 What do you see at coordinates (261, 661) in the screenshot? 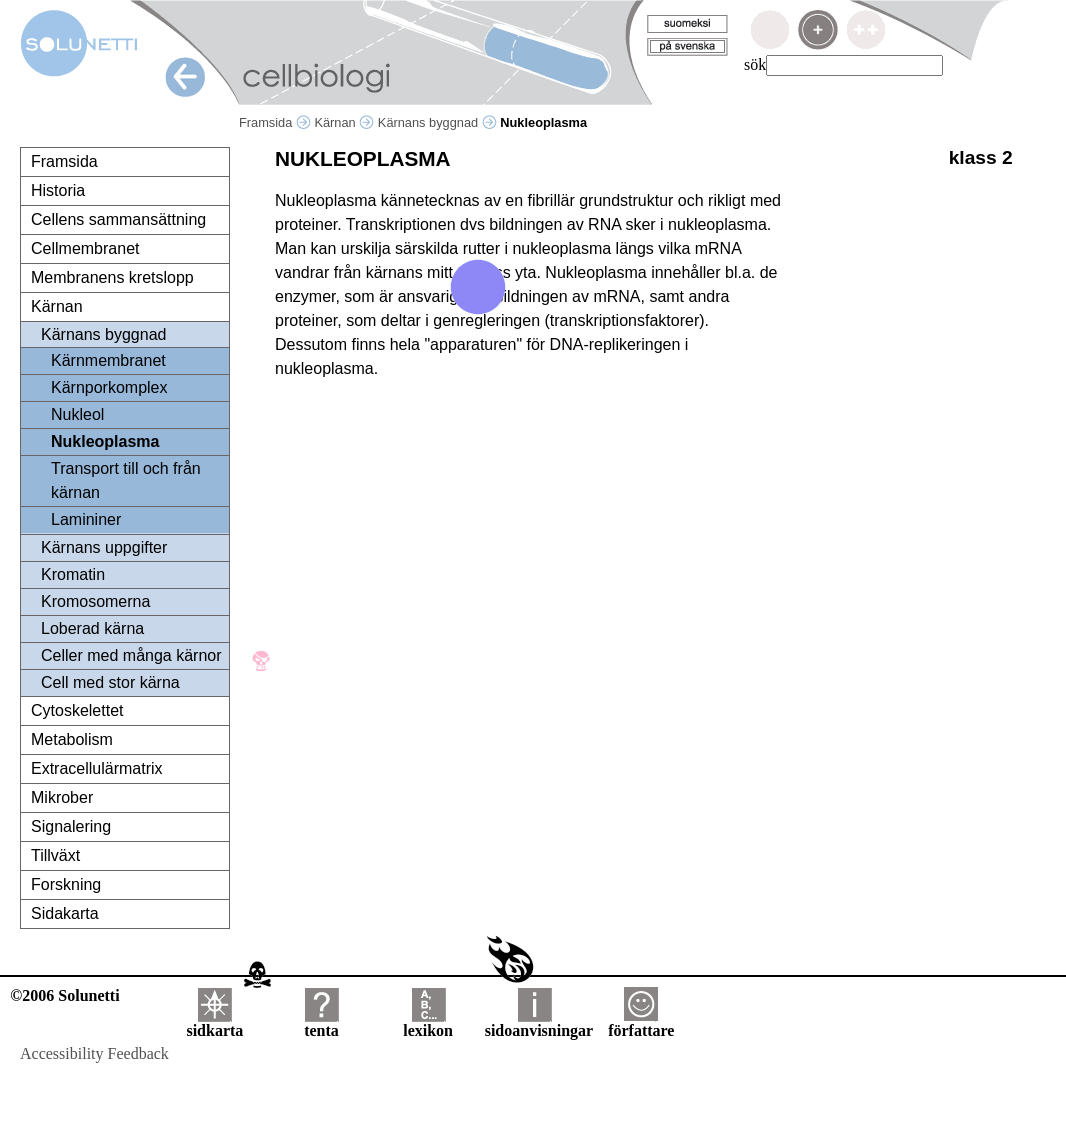
I see `access pirate or nautical themed game content` at bounding box center [261, 661].